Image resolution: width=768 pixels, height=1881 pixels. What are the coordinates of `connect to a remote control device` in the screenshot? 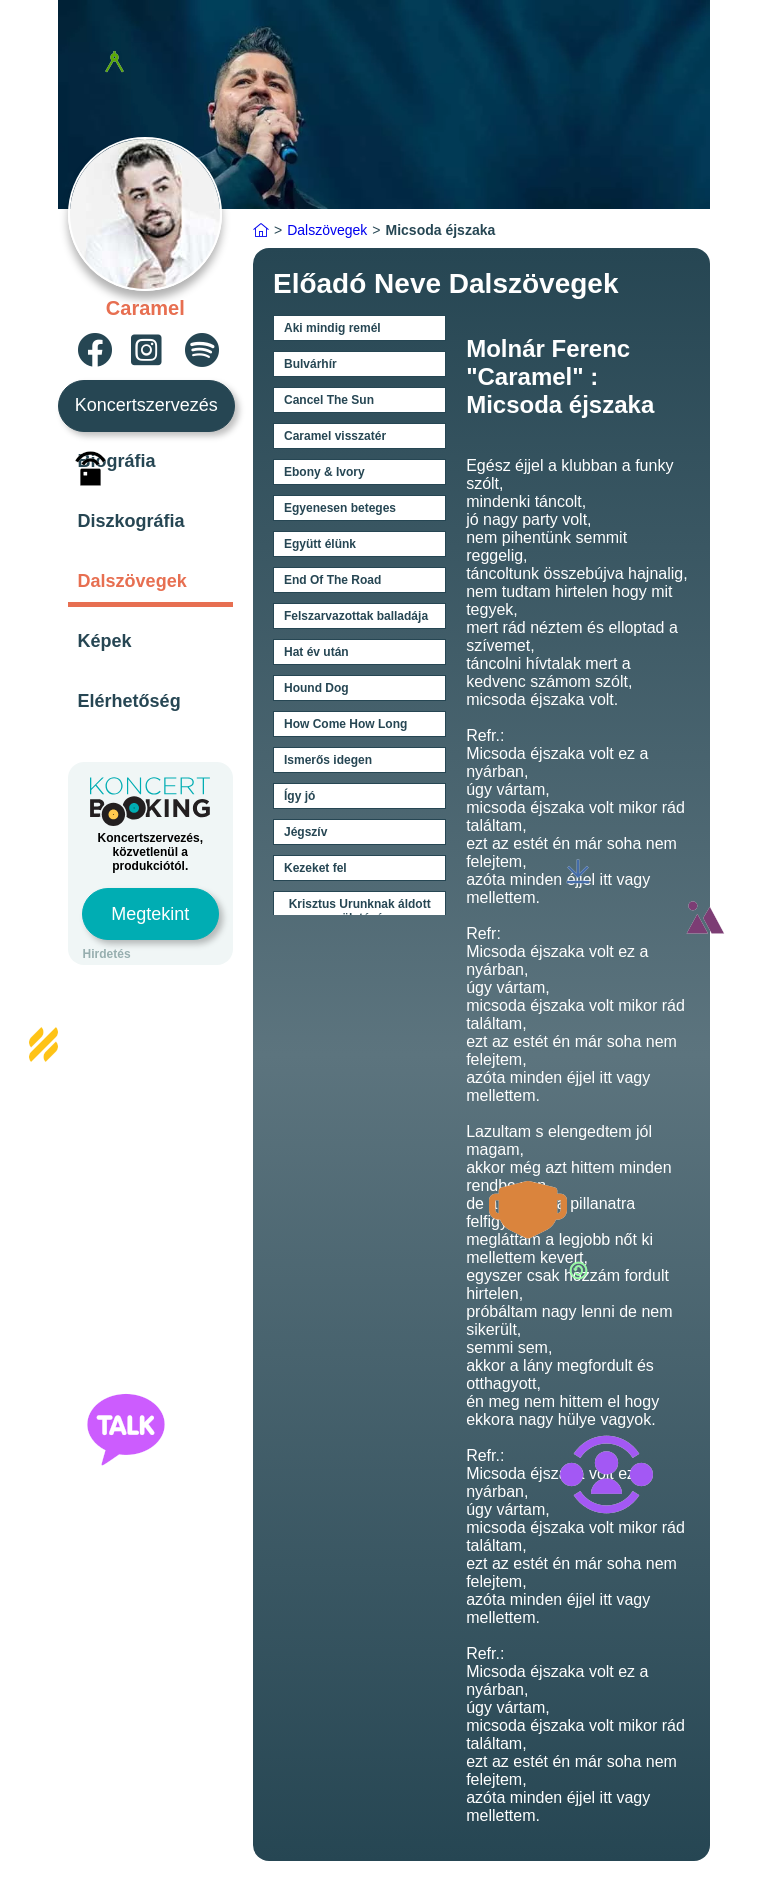 It's located at (90, 468).